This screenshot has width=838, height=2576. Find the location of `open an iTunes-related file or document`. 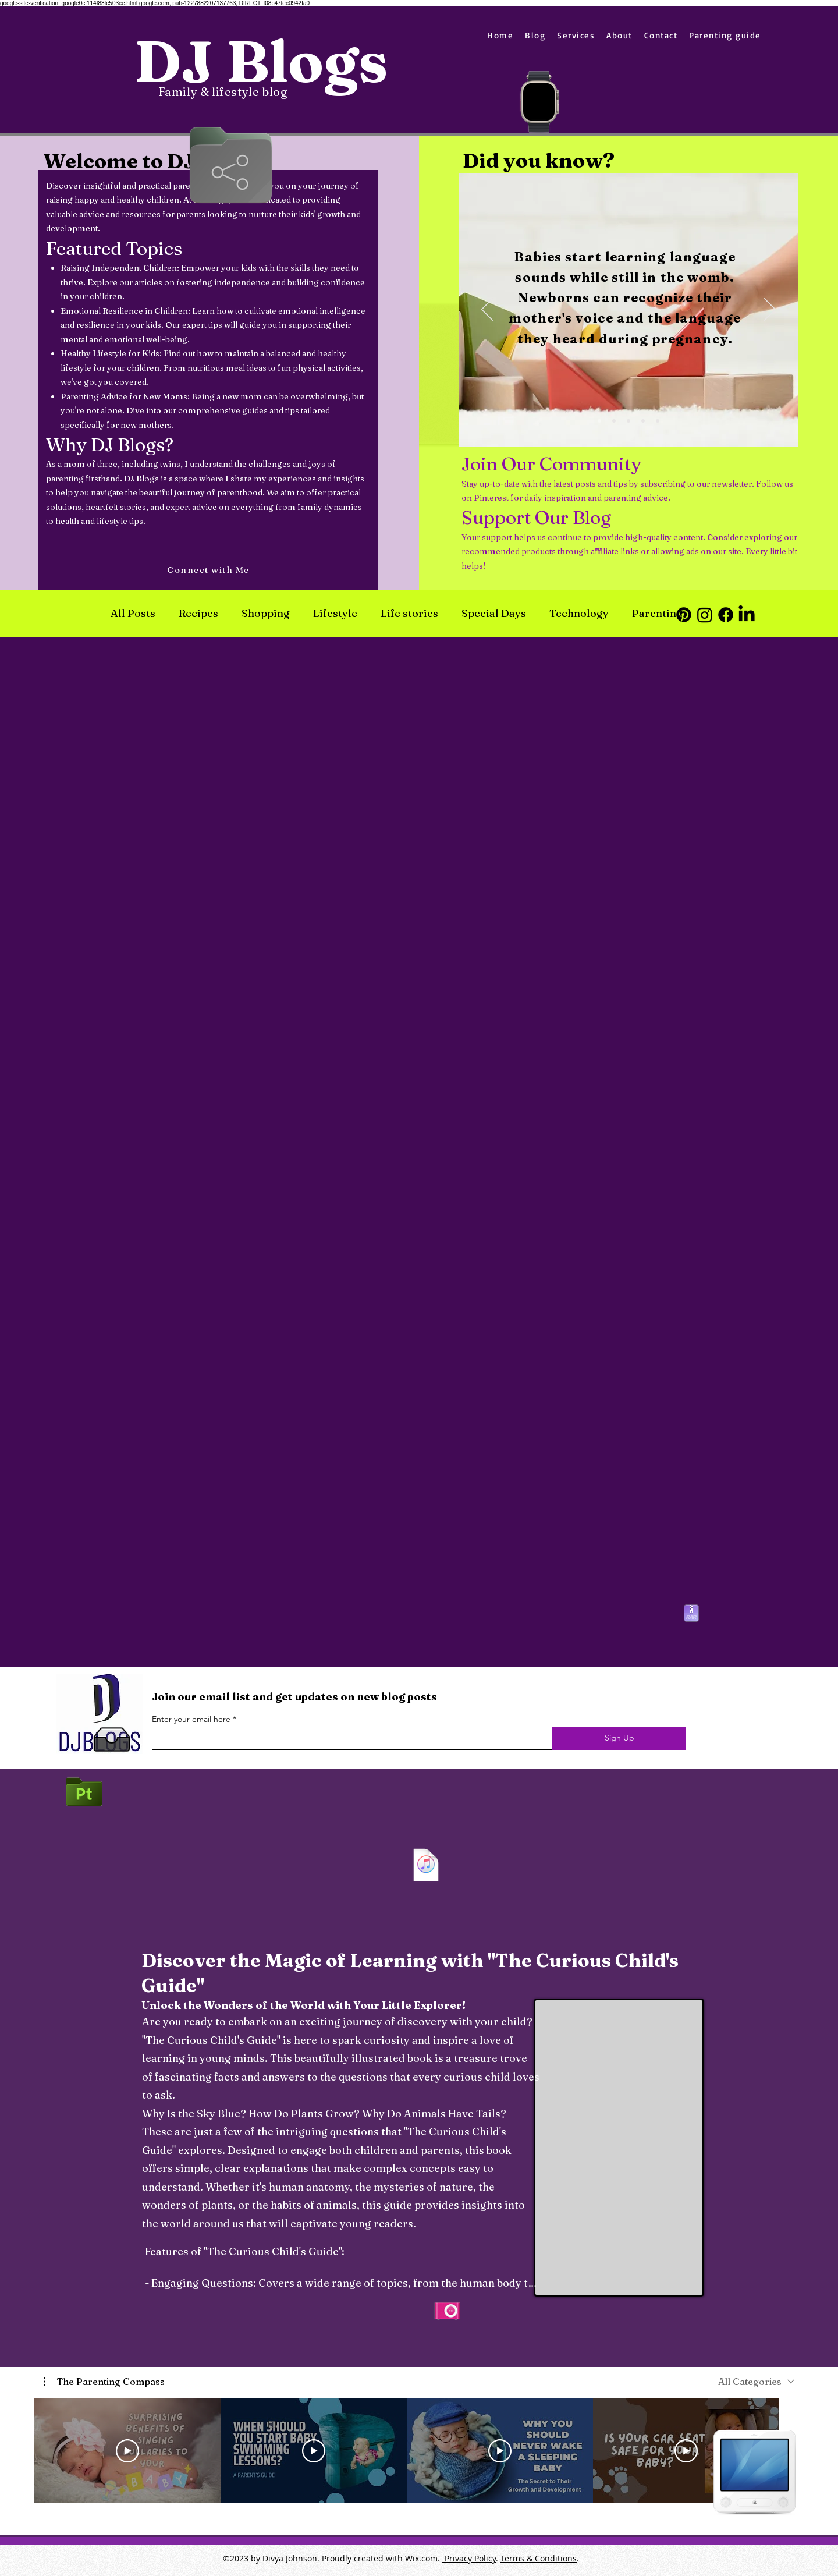

open an iTunes-related file or document is located at coordinates (426, 1866).